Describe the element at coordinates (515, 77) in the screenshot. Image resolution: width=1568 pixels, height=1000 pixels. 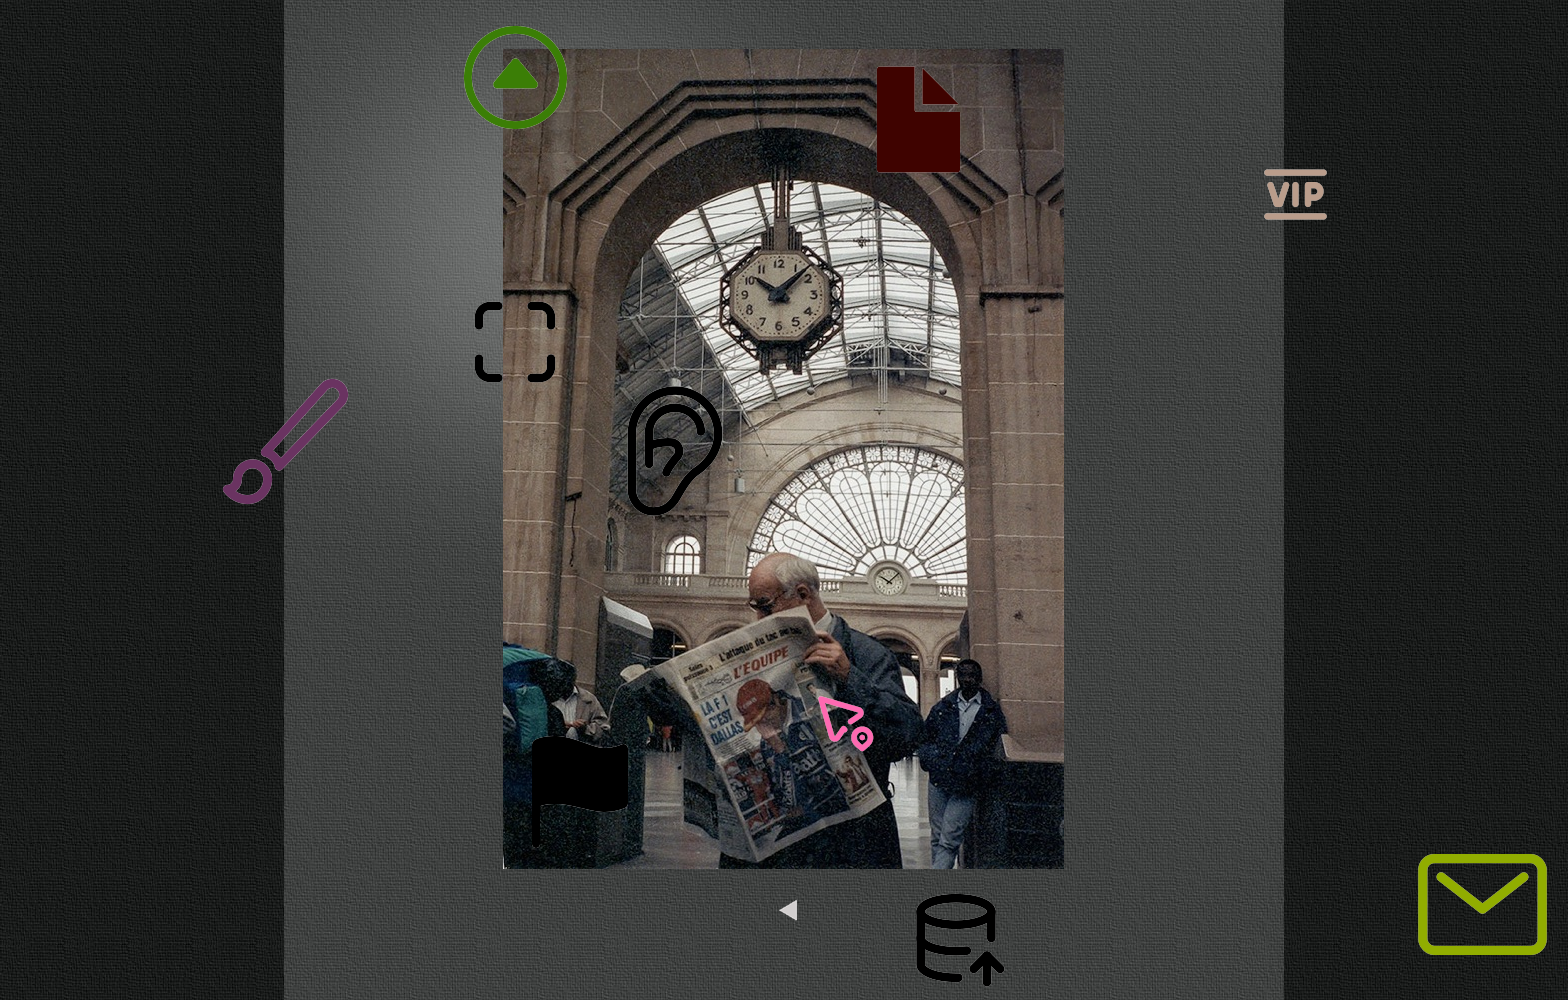
I see `scroll to top of page` at that location.